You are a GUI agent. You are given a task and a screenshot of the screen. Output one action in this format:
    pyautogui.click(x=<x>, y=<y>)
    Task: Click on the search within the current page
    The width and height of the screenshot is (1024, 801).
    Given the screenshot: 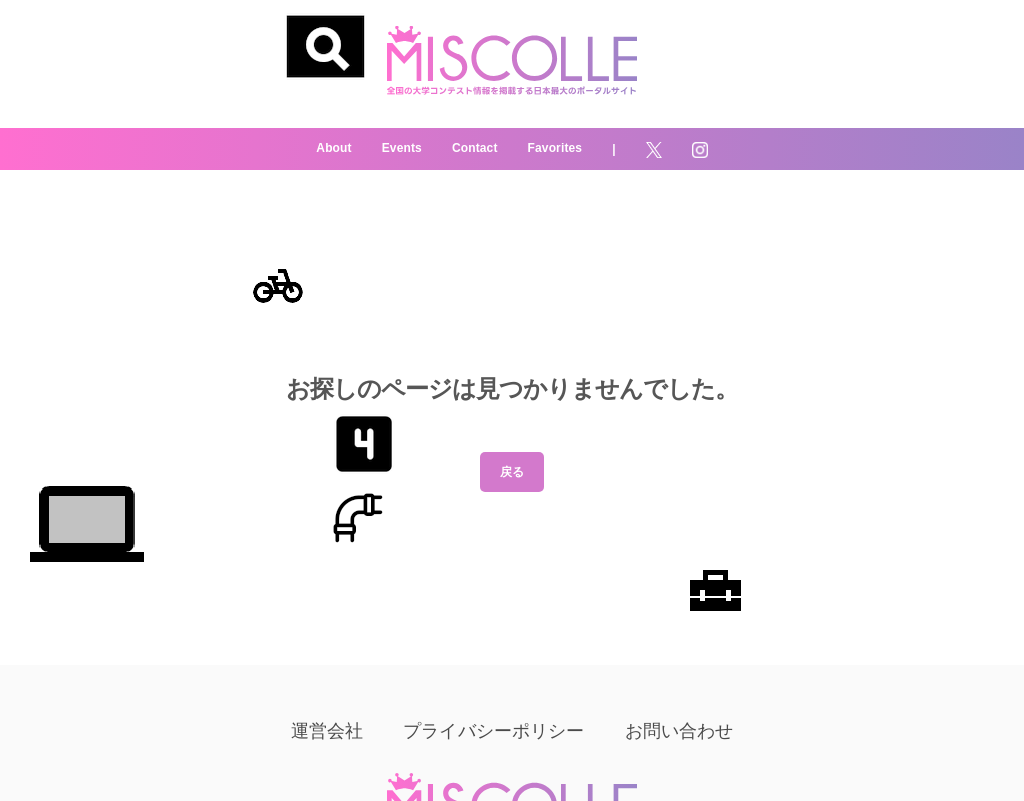 What is the action you would take?
    pyautogui.click(x=325, y=46)
    